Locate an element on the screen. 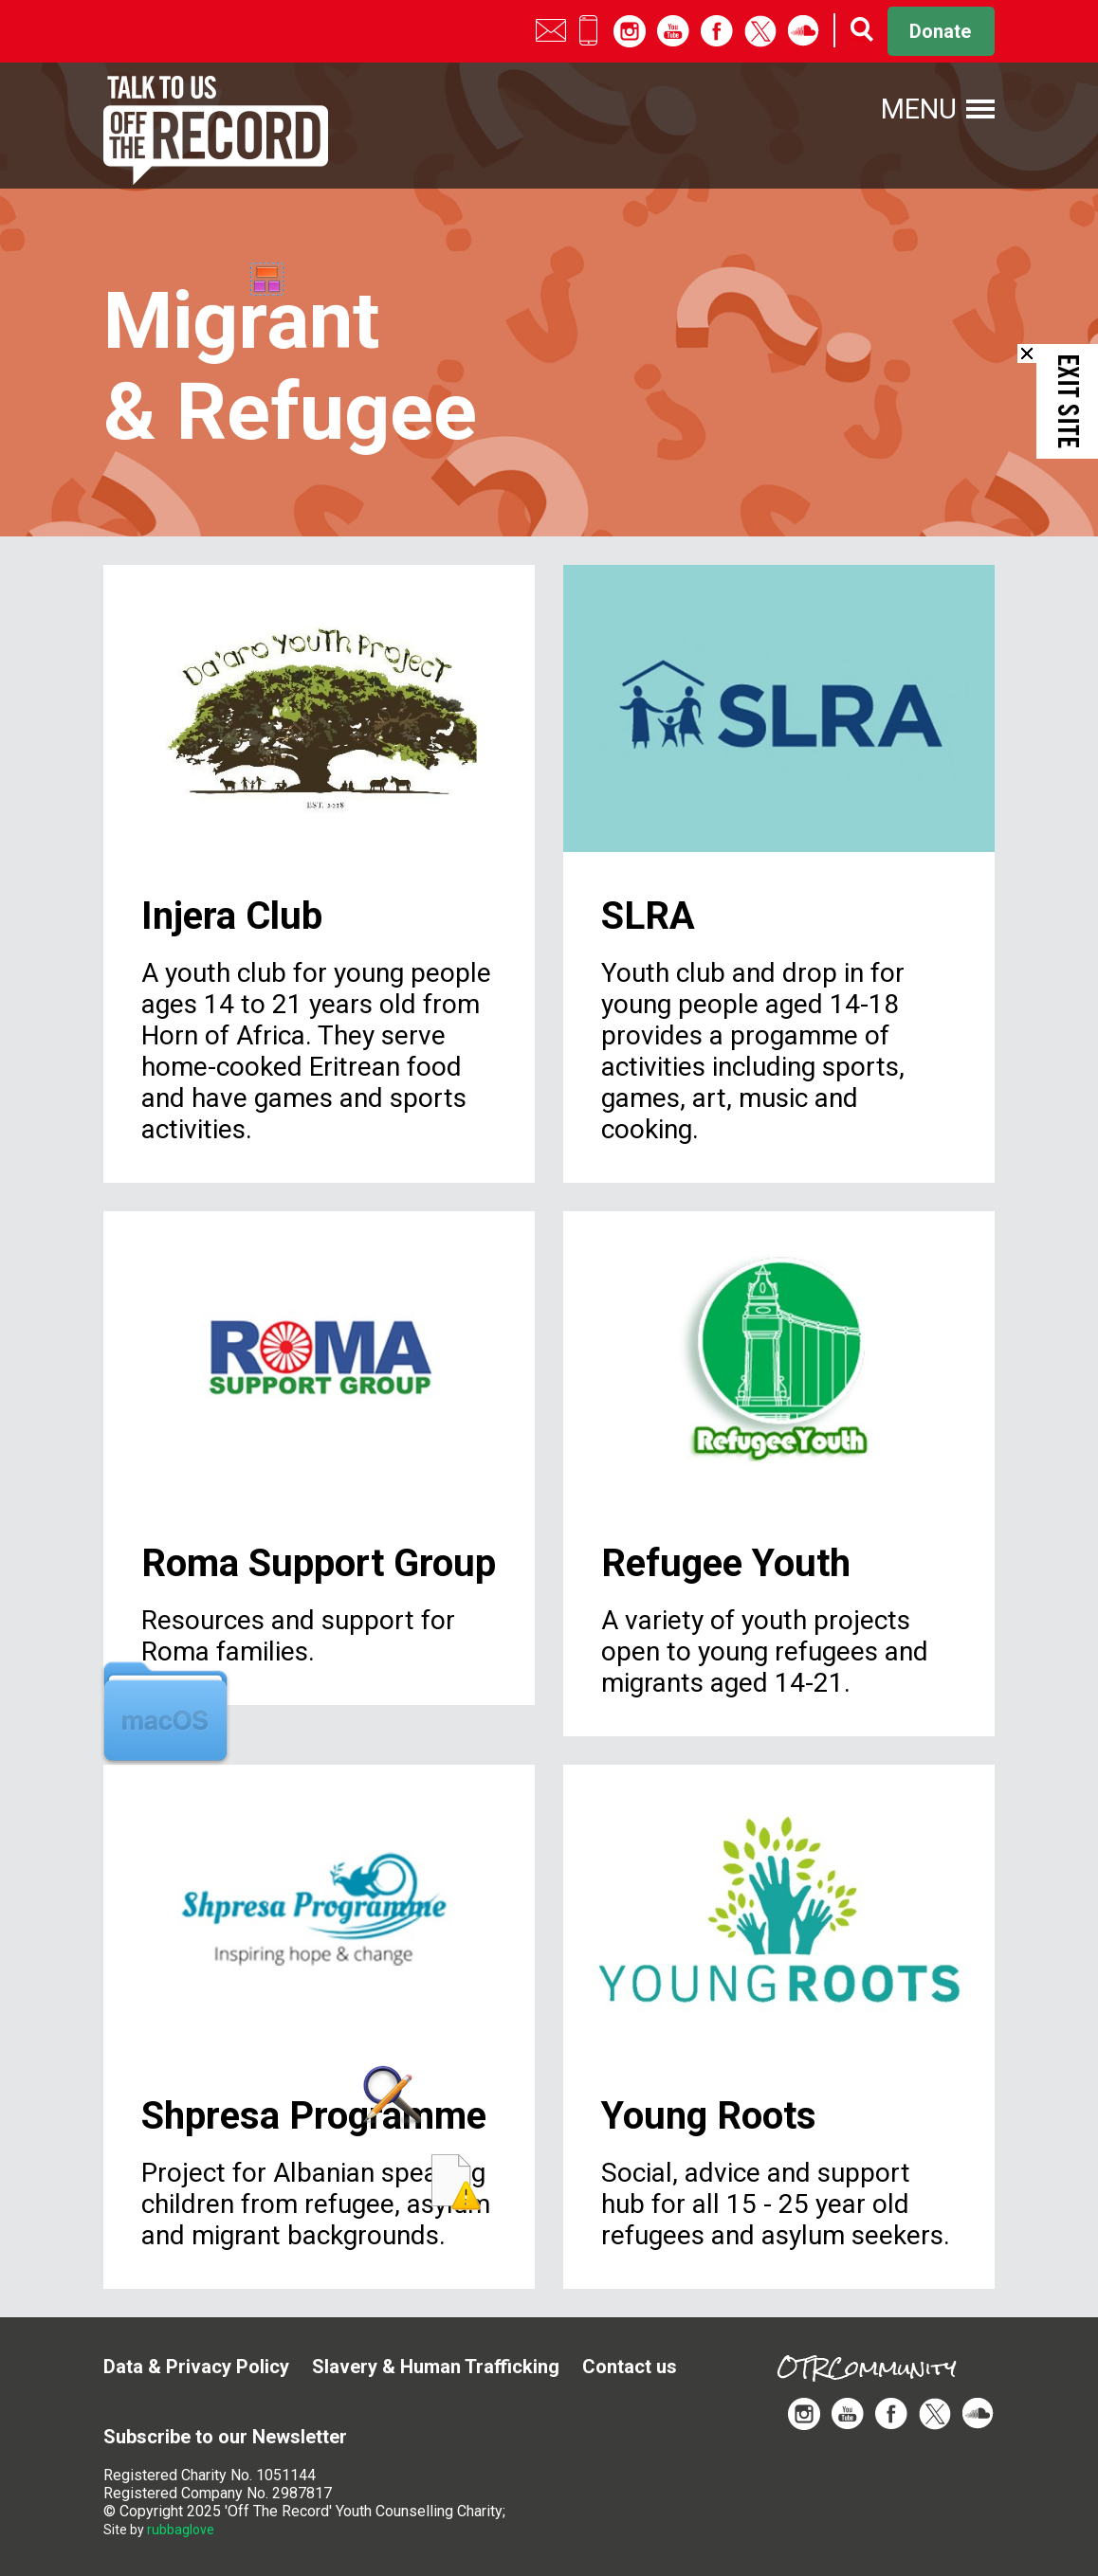 This screenshot has width=1098, height=2576. select all items in the current view is located at coordinates (266, 279).